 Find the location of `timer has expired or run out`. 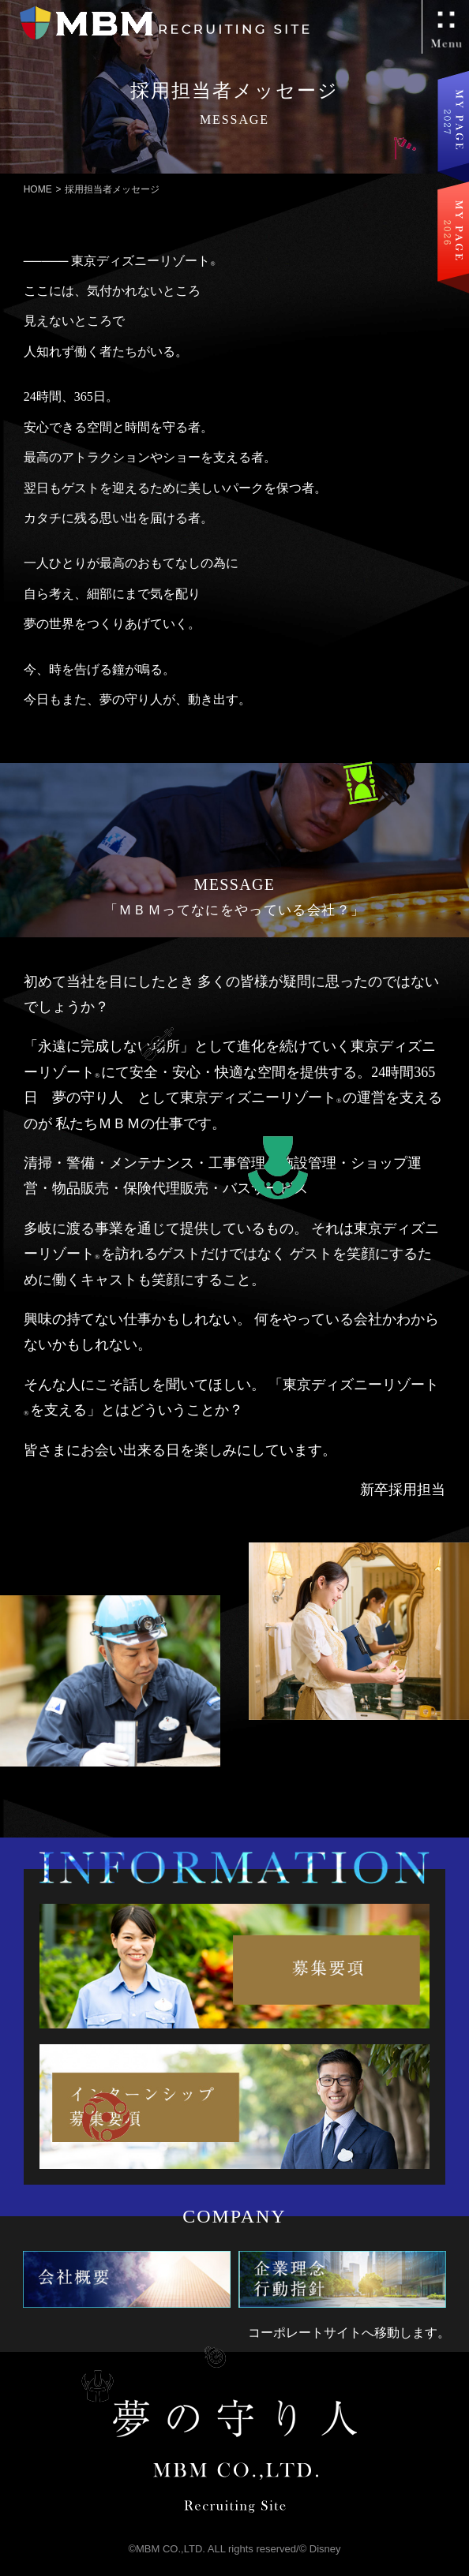

timer has expired or run out is located at coordinates (359, 783).